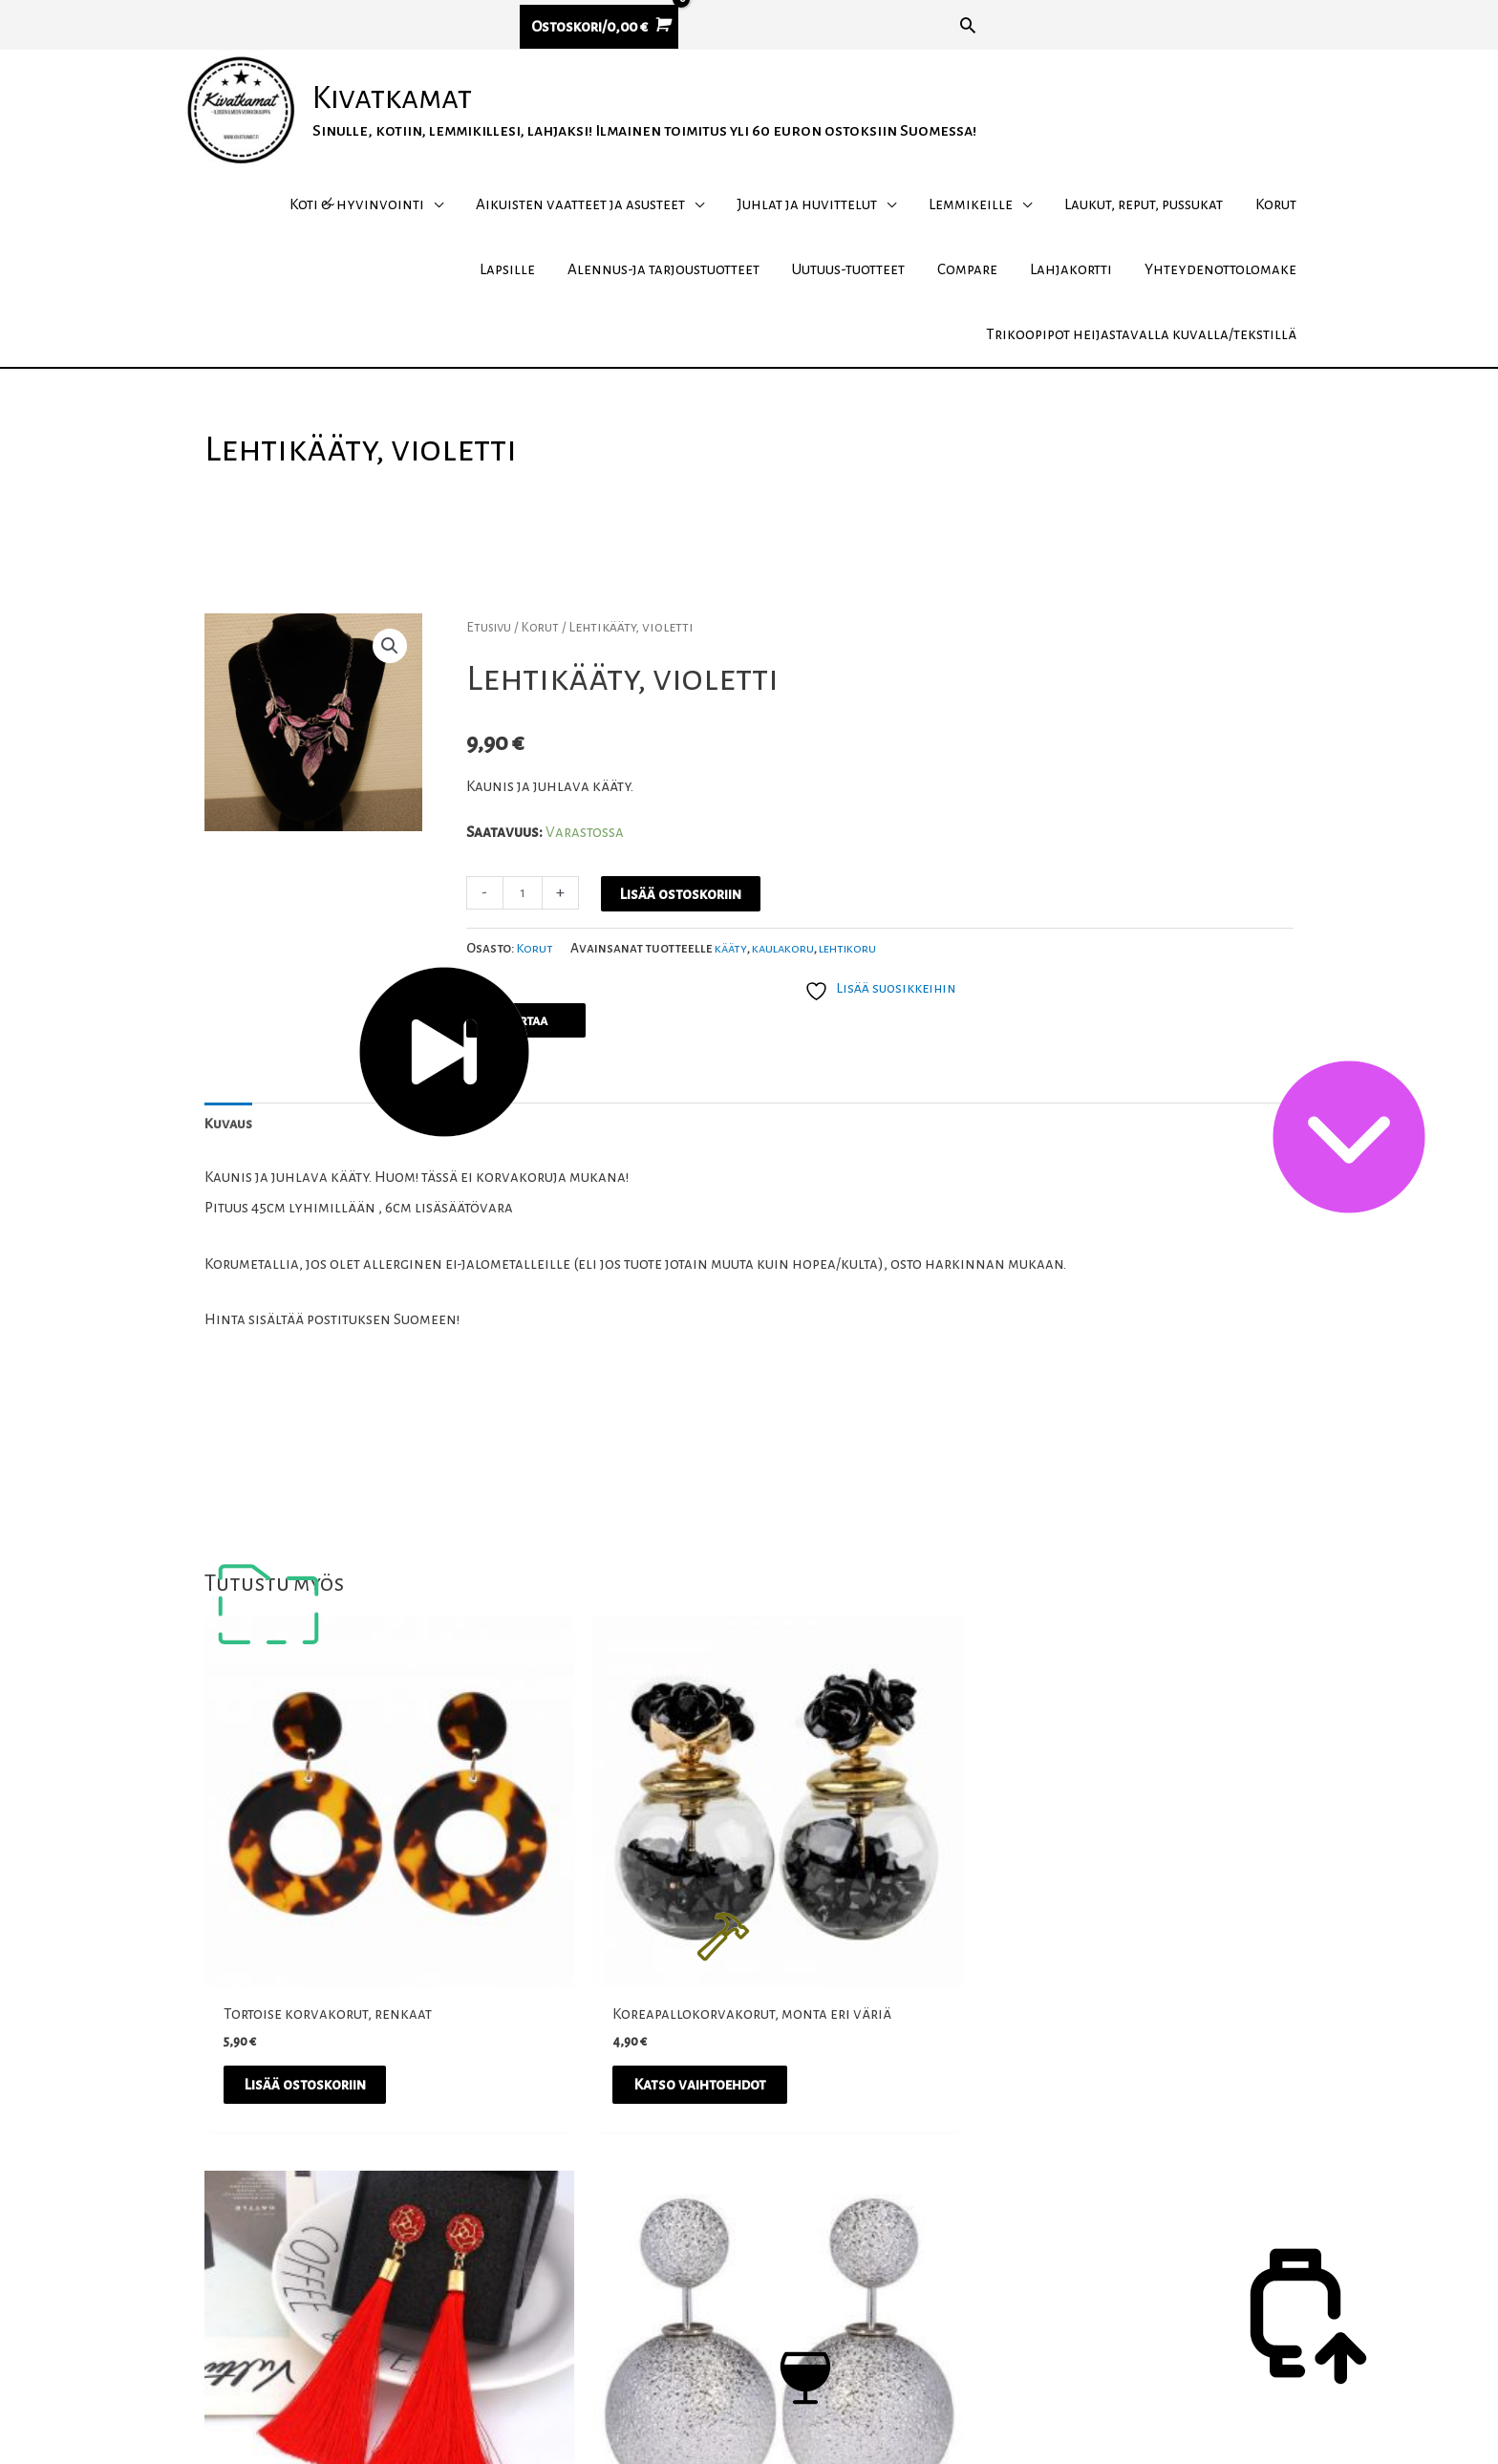 The width and height of the screenshot is (1498, 2464). Describe the element at coordinates (1295, 2313) in the screenshot. I see `upload data from smartwatch` at that location.